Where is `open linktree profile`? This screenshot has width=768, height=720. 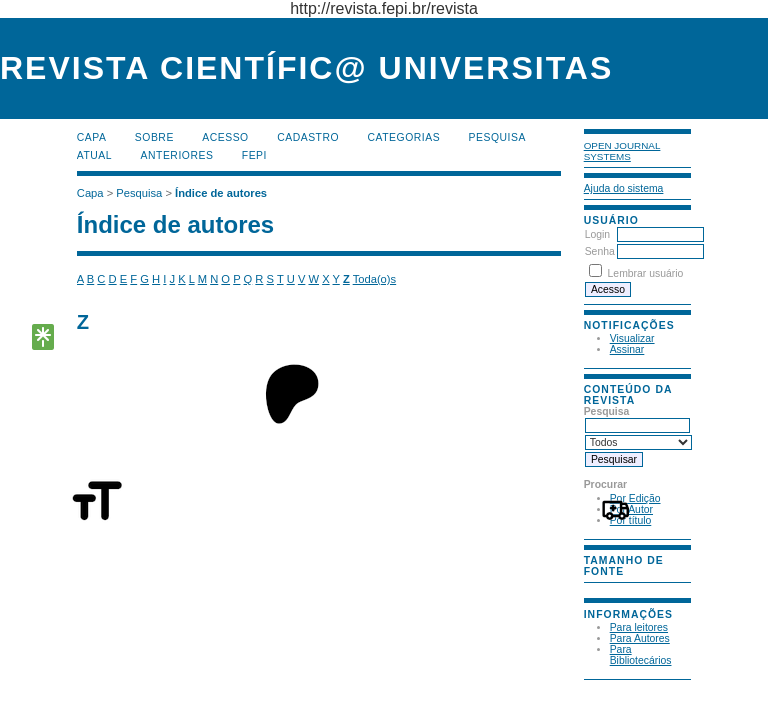
open linktree profile is located at coordinates (43, 337).